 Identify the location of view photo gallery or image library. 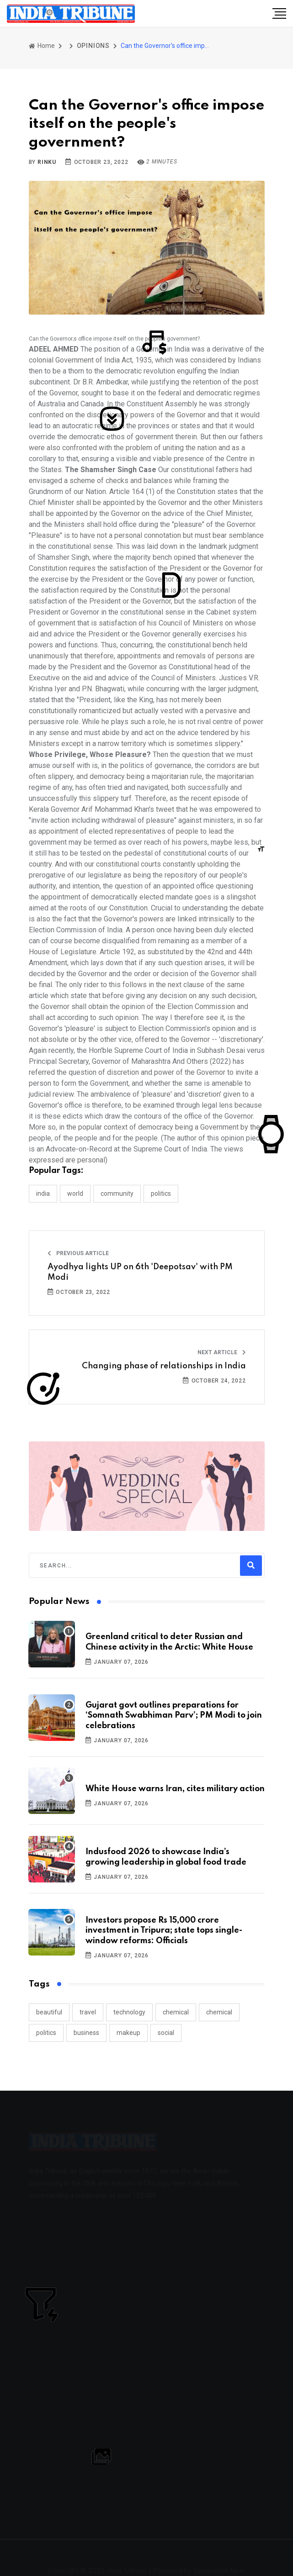
(101, 2456).